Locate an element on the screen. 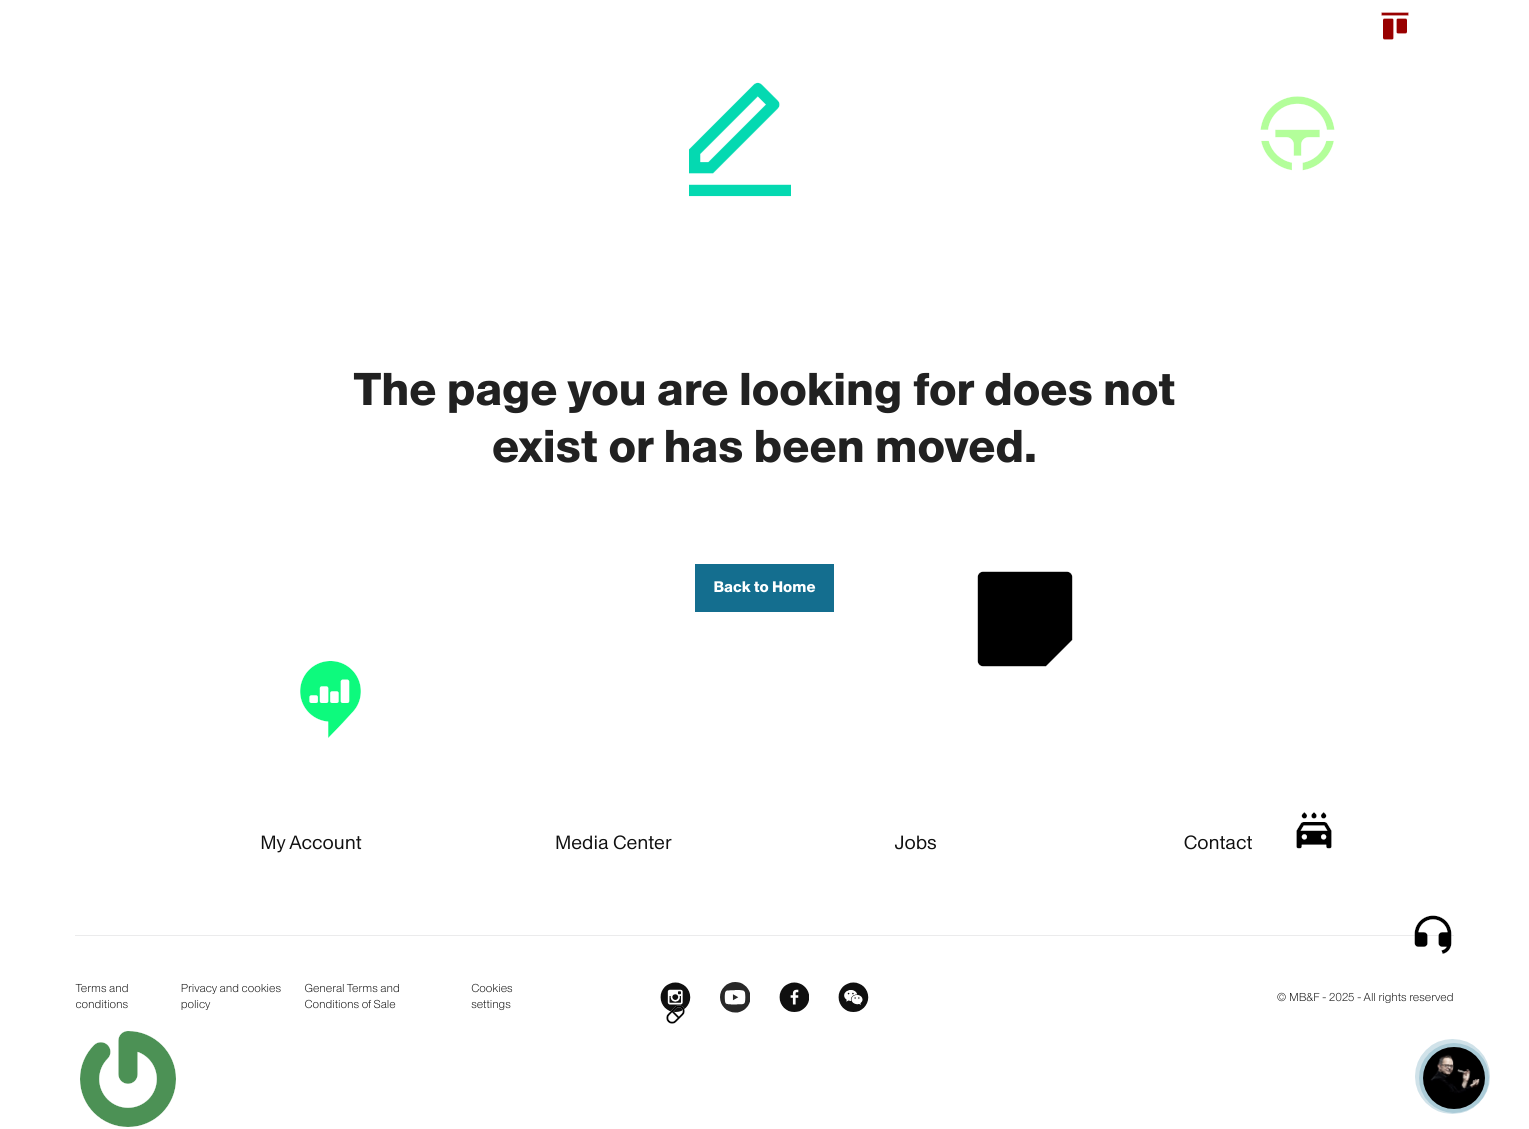  open Redash dashboard is located at coordinates (330, 699).